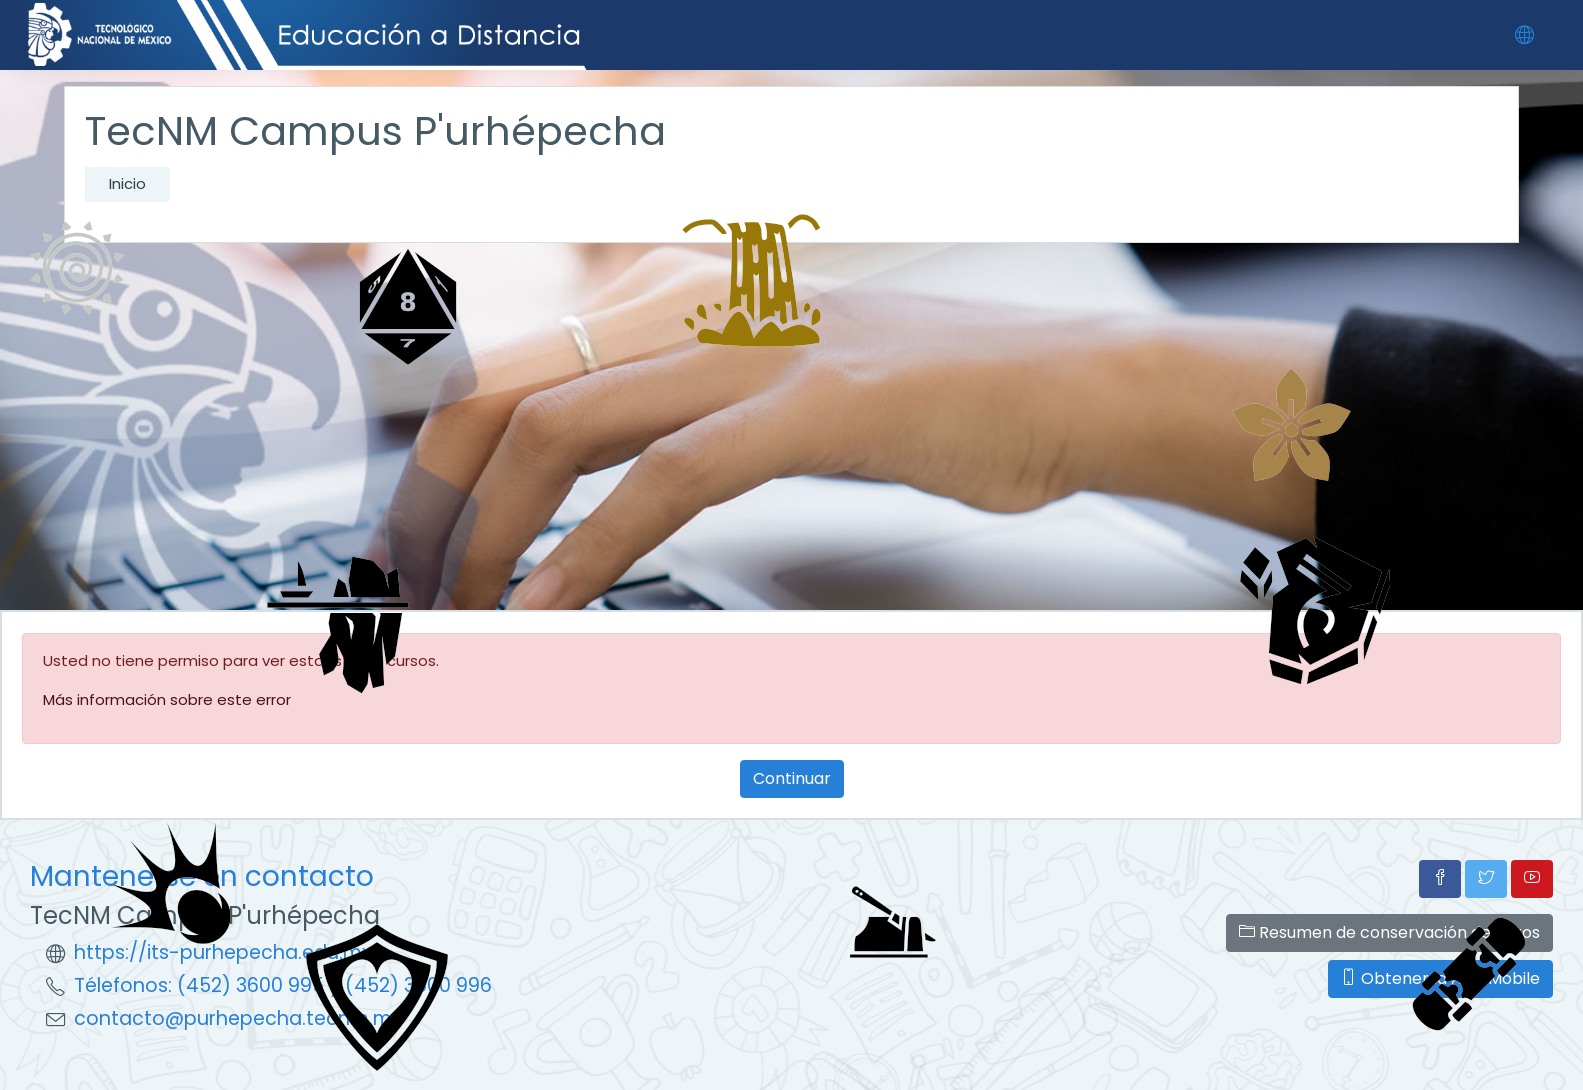  Describe the element at coordinates (338, 624) in the screenshot. I see `indicates hidden complexity or underlying data not immediately visible` at that location.